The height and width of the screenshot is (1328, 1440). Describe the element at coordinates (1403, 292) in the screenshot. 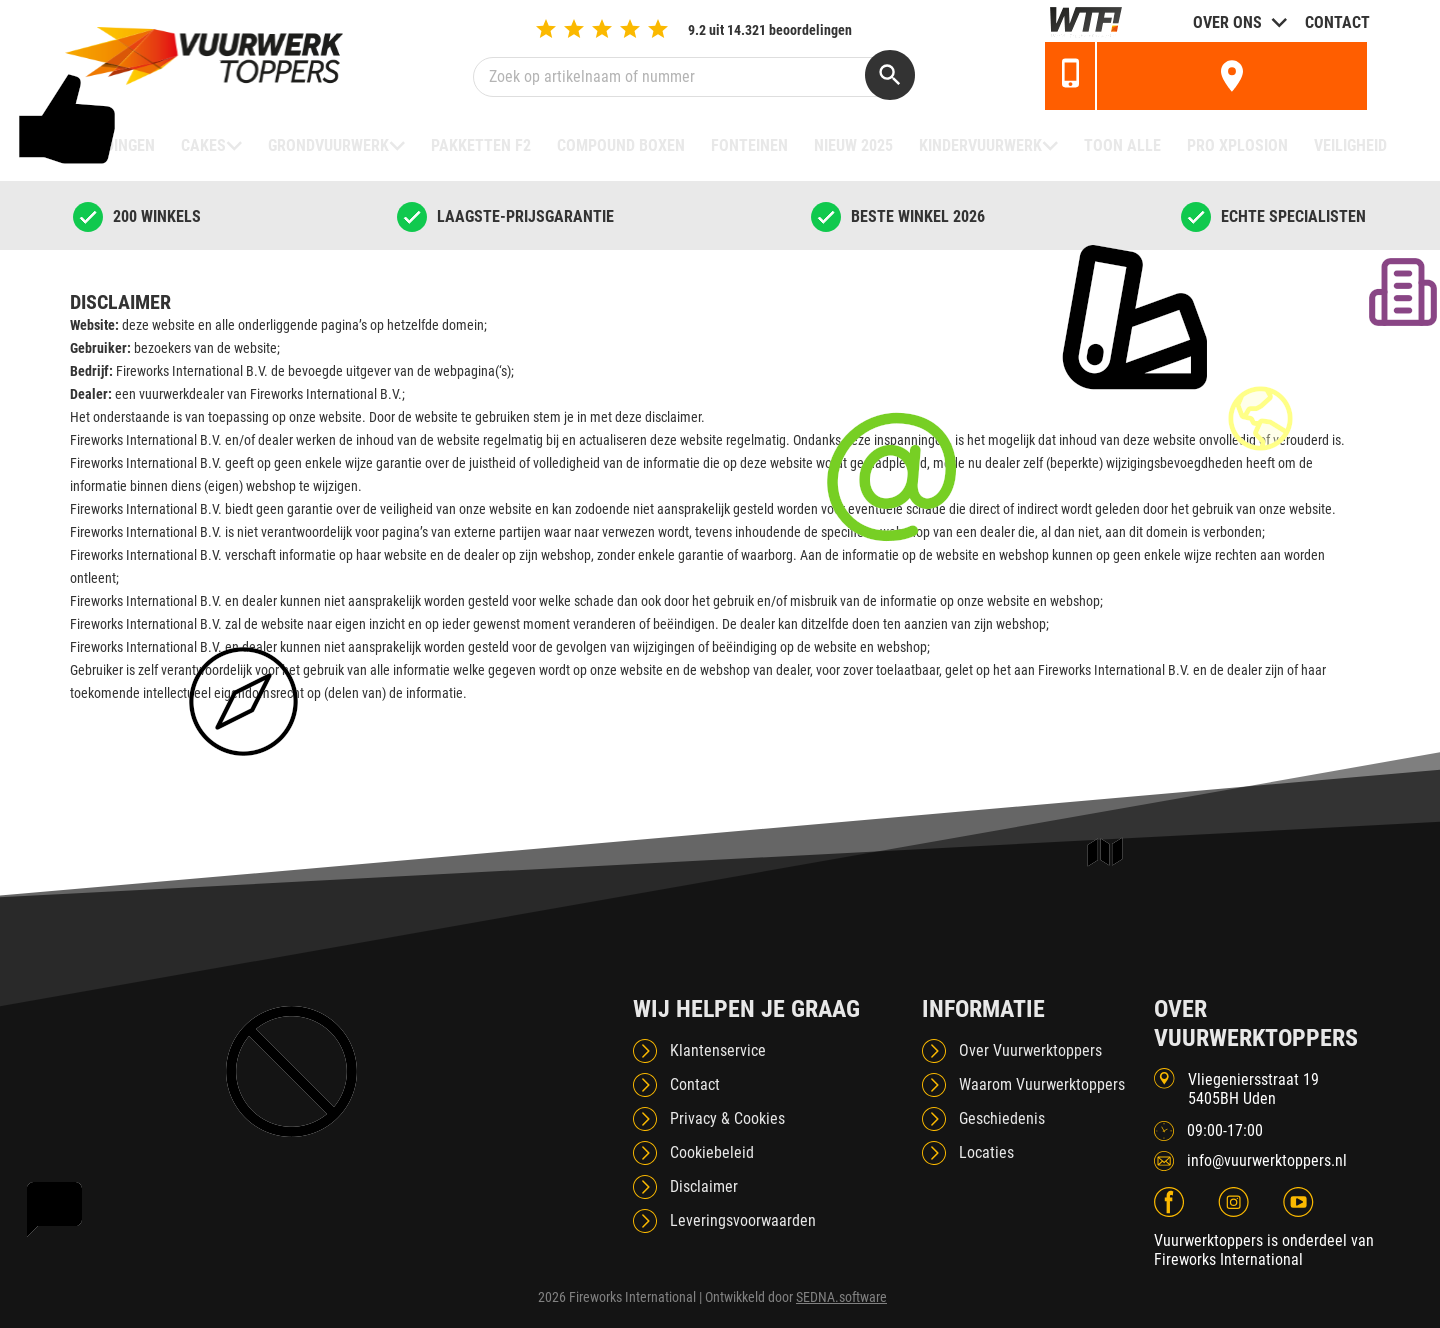

I see `view office or workplace information` at that location.